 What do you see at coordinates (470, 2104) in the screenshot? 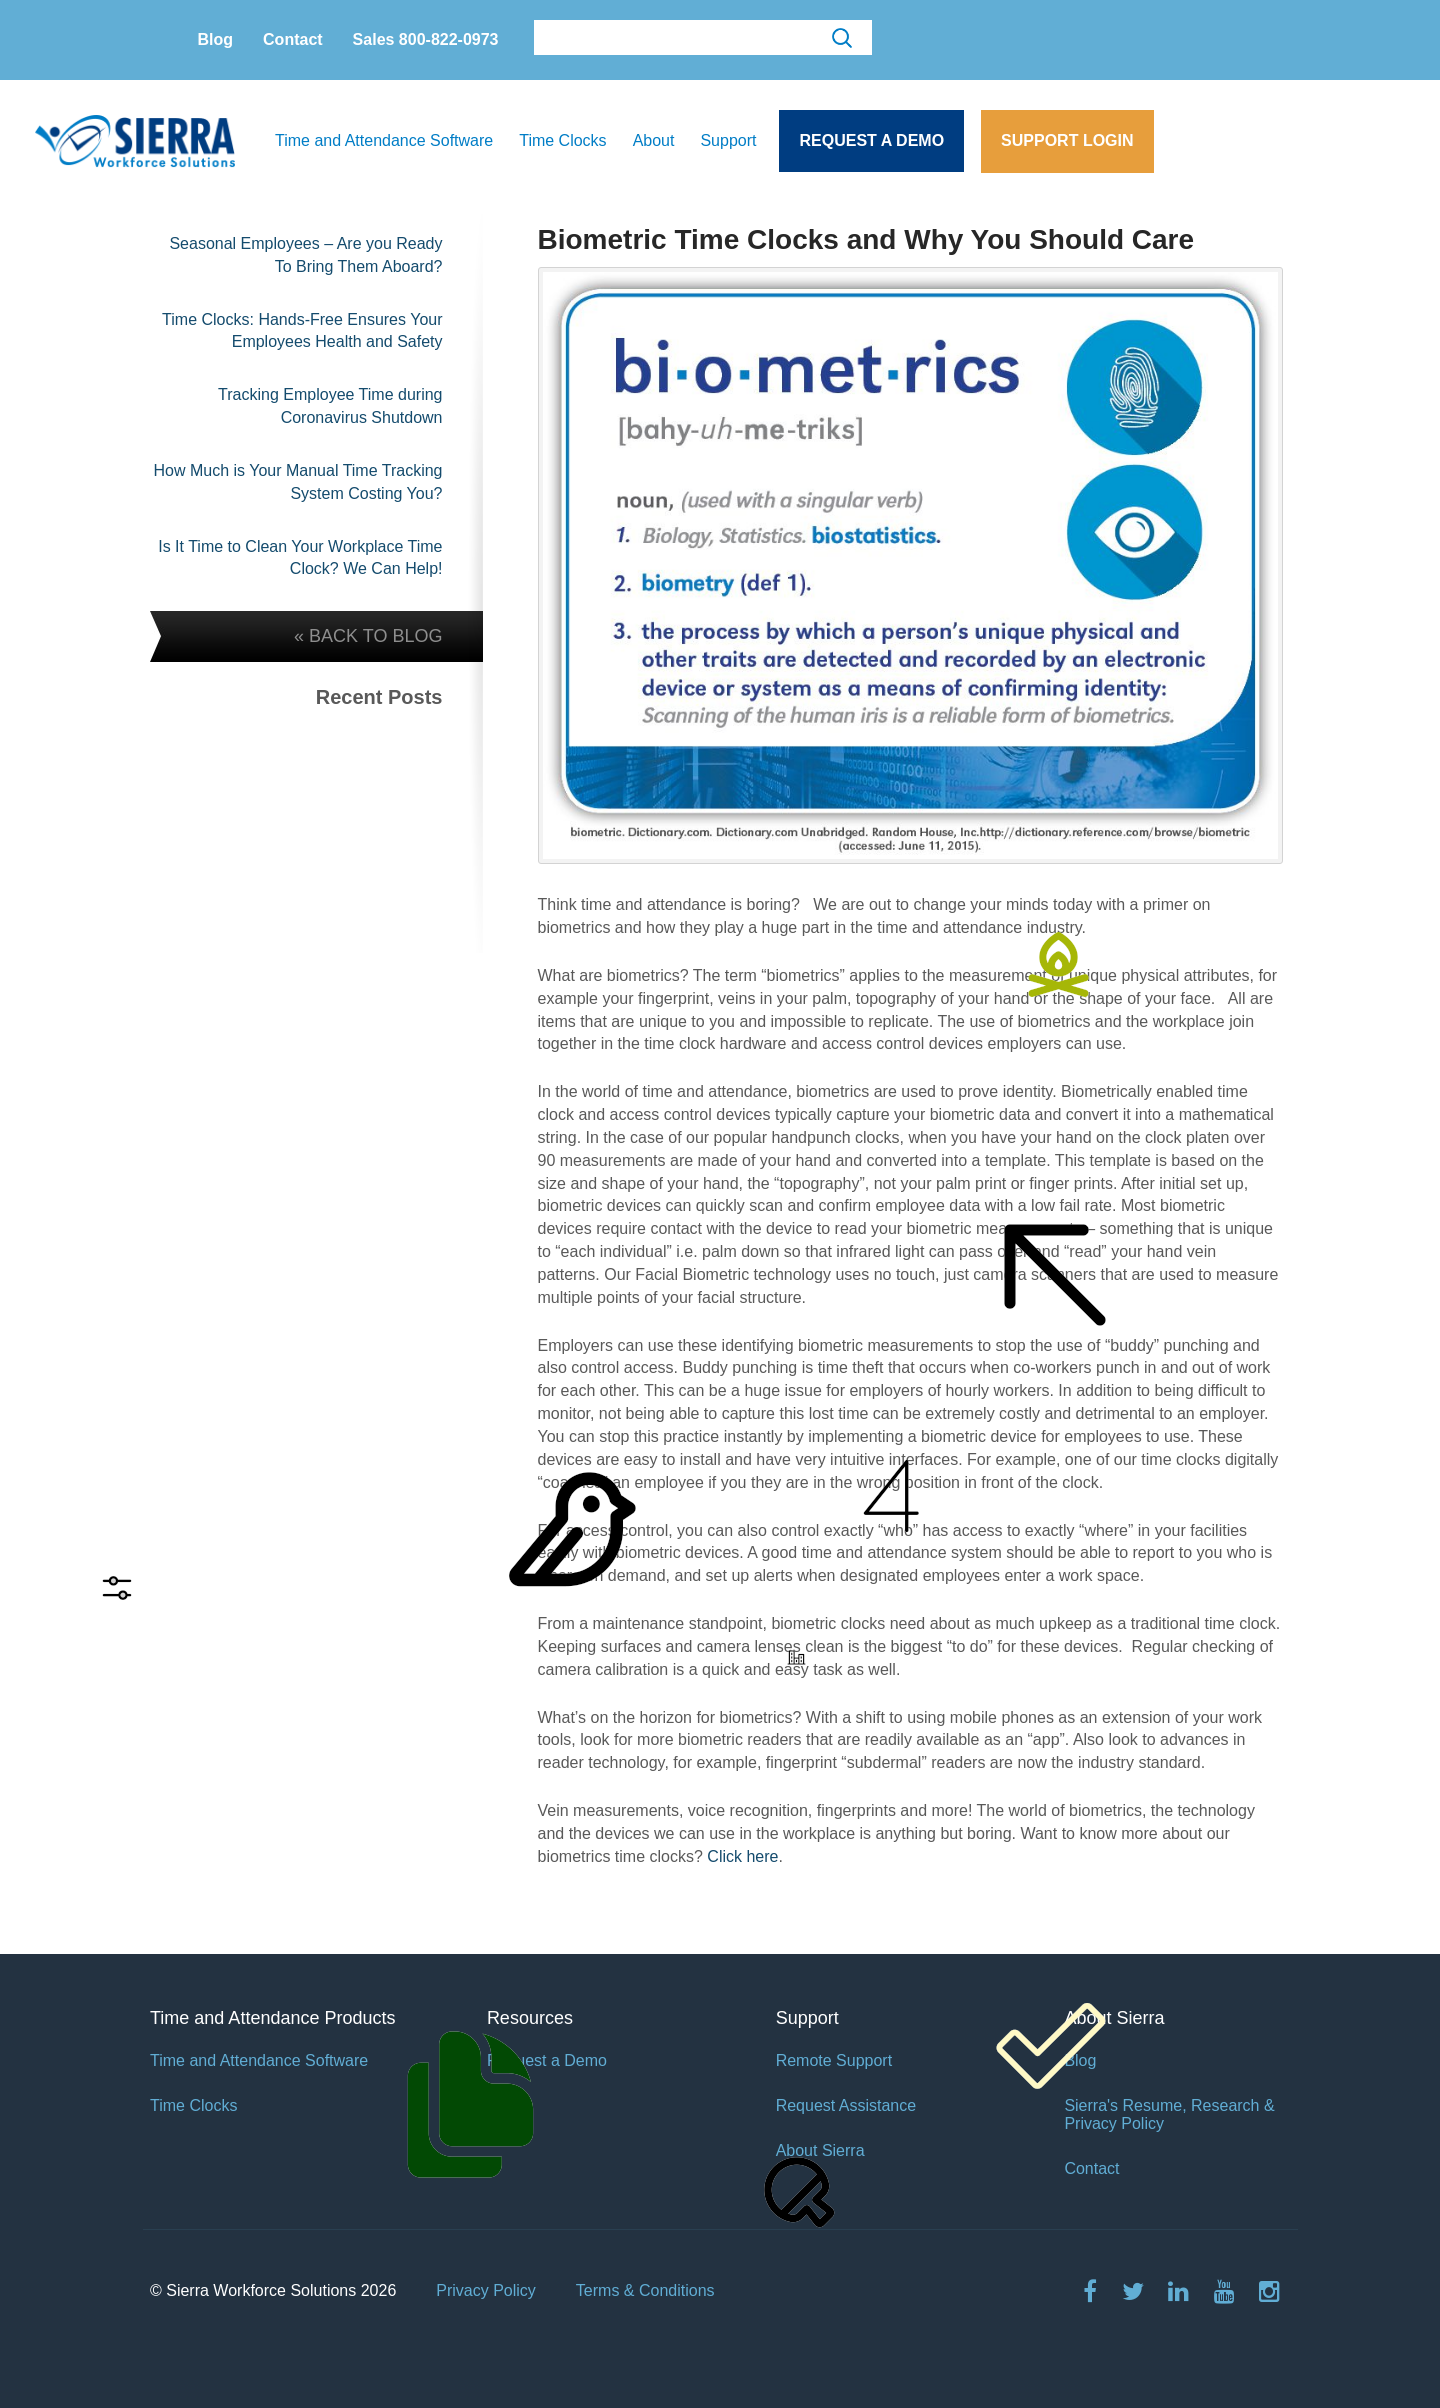
I see `duplicate or copy a document` at bounding box center [470, 2104].